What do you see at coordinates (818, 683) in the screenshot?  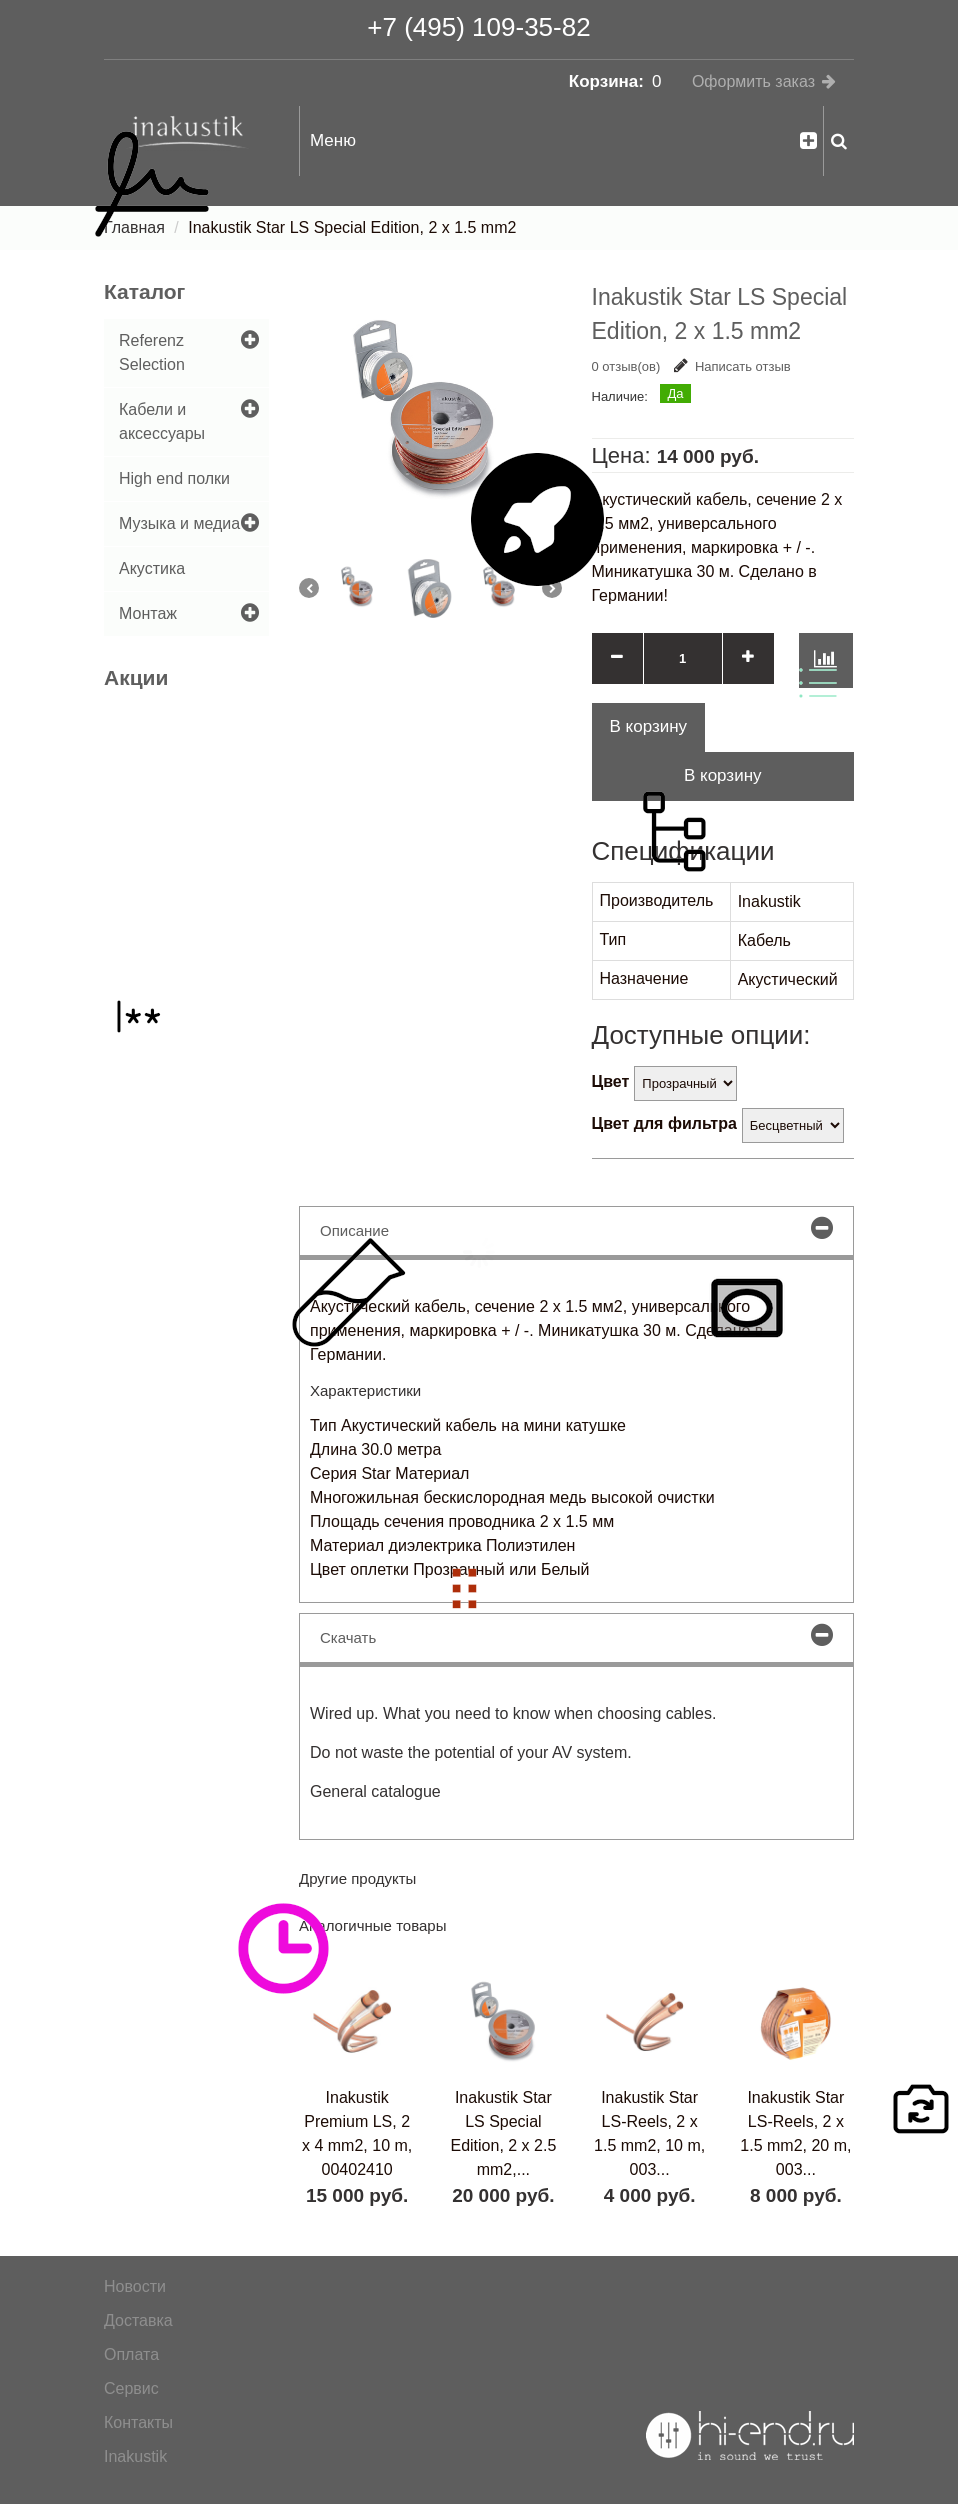 I see `view items in list format` at bounding box center [818, 683].